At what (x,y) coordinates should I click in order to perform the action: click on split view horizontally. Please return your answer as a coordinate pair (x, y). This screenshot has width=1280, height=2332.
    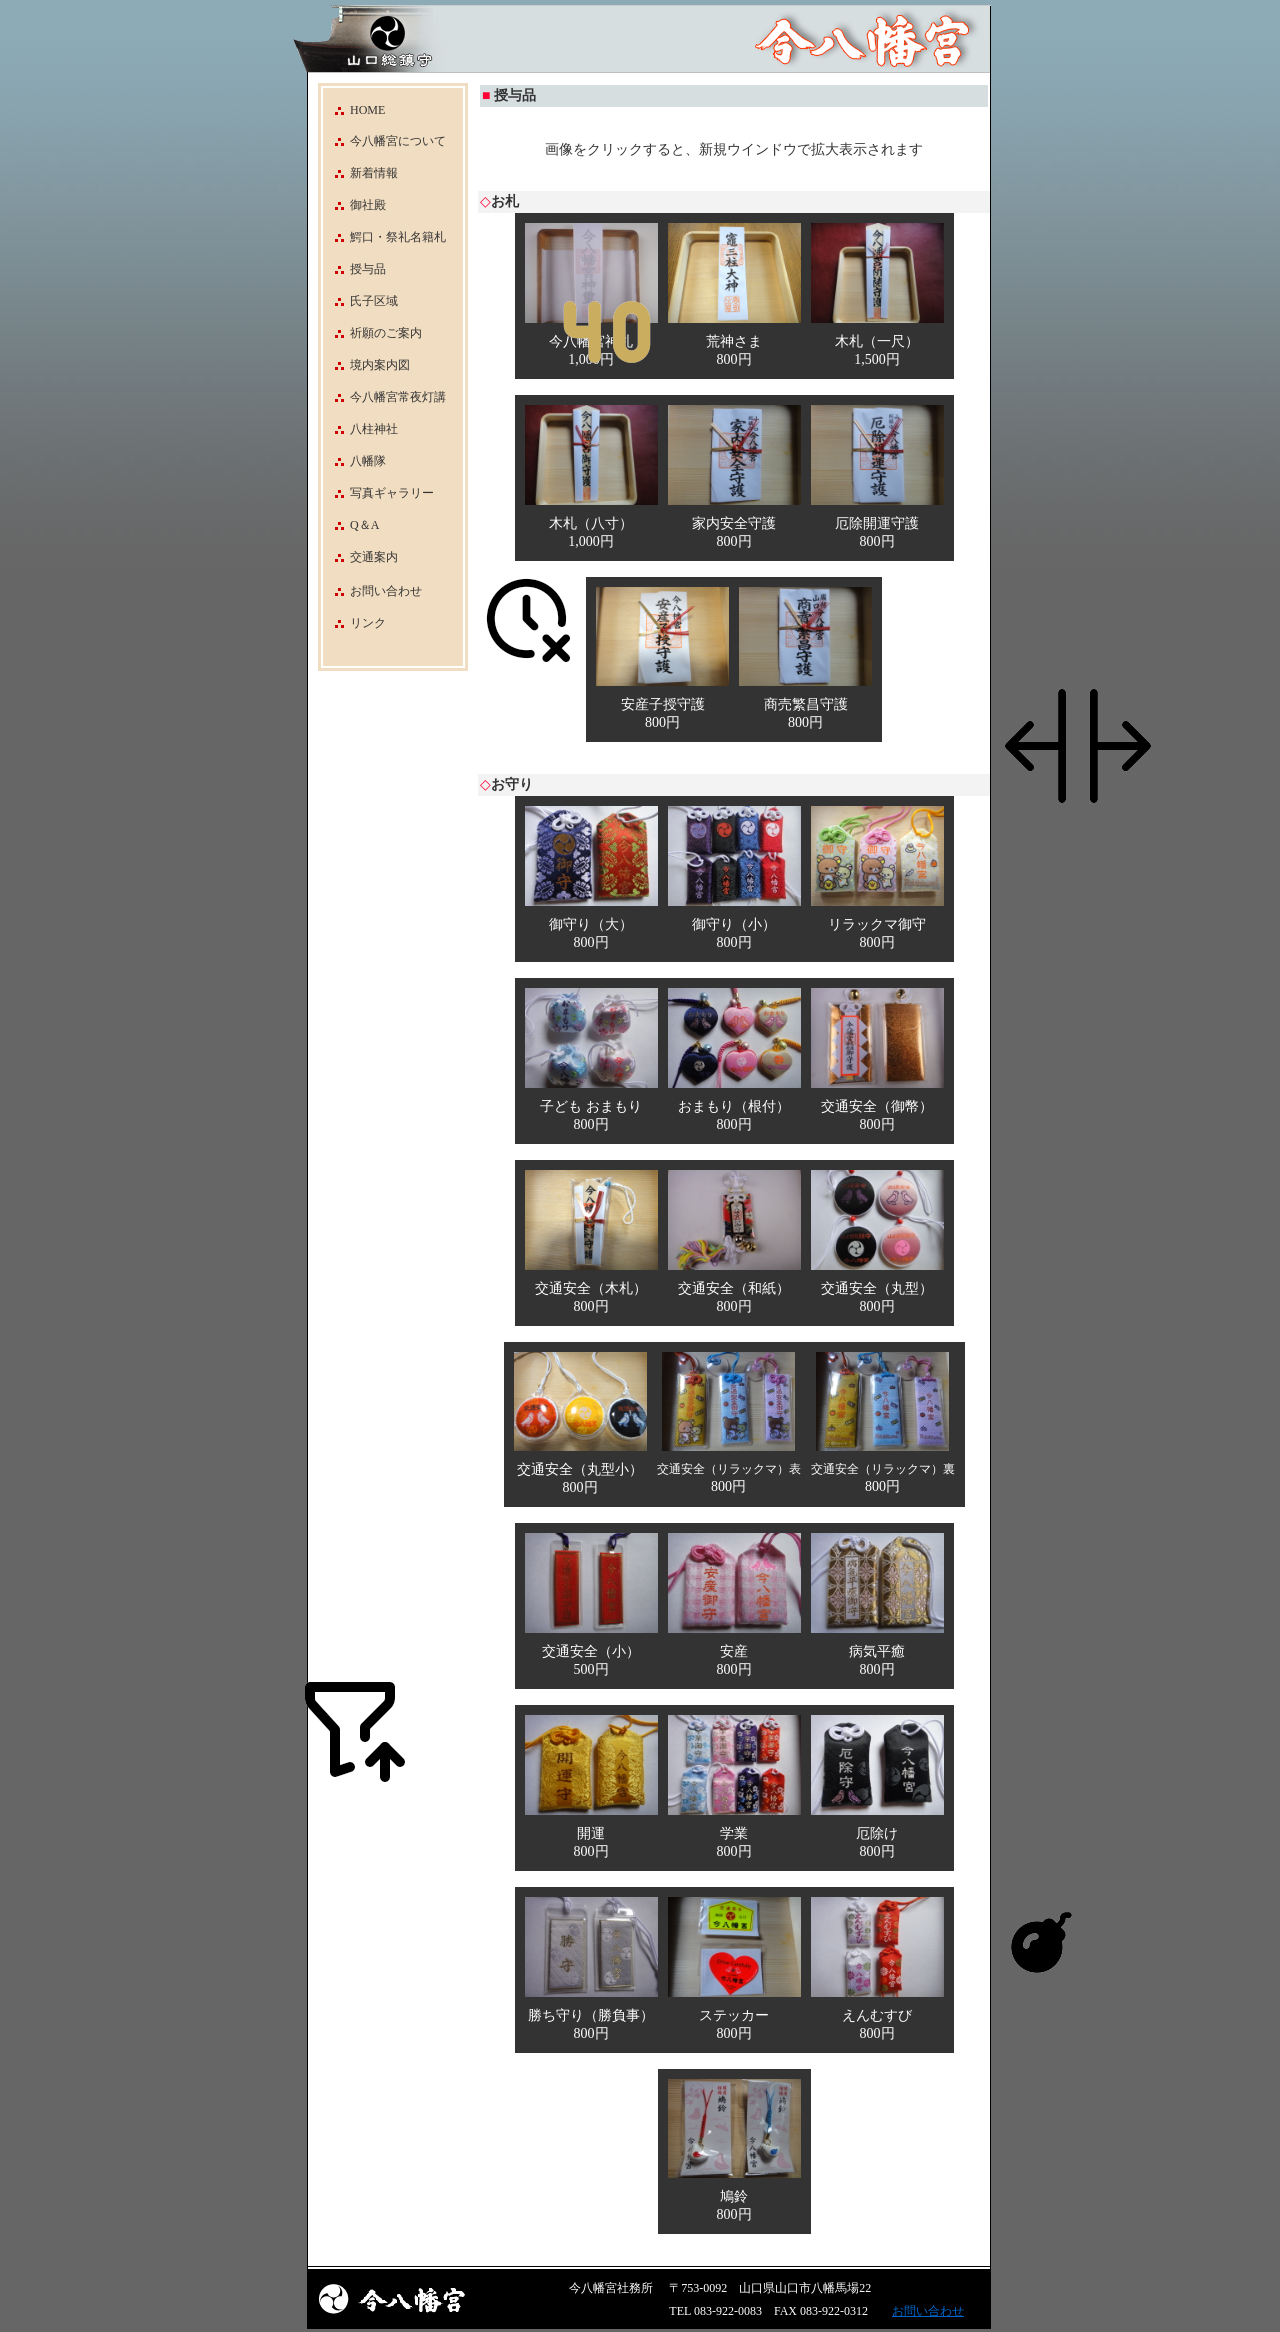
    Looking at the image, I should click on (1078, 746).